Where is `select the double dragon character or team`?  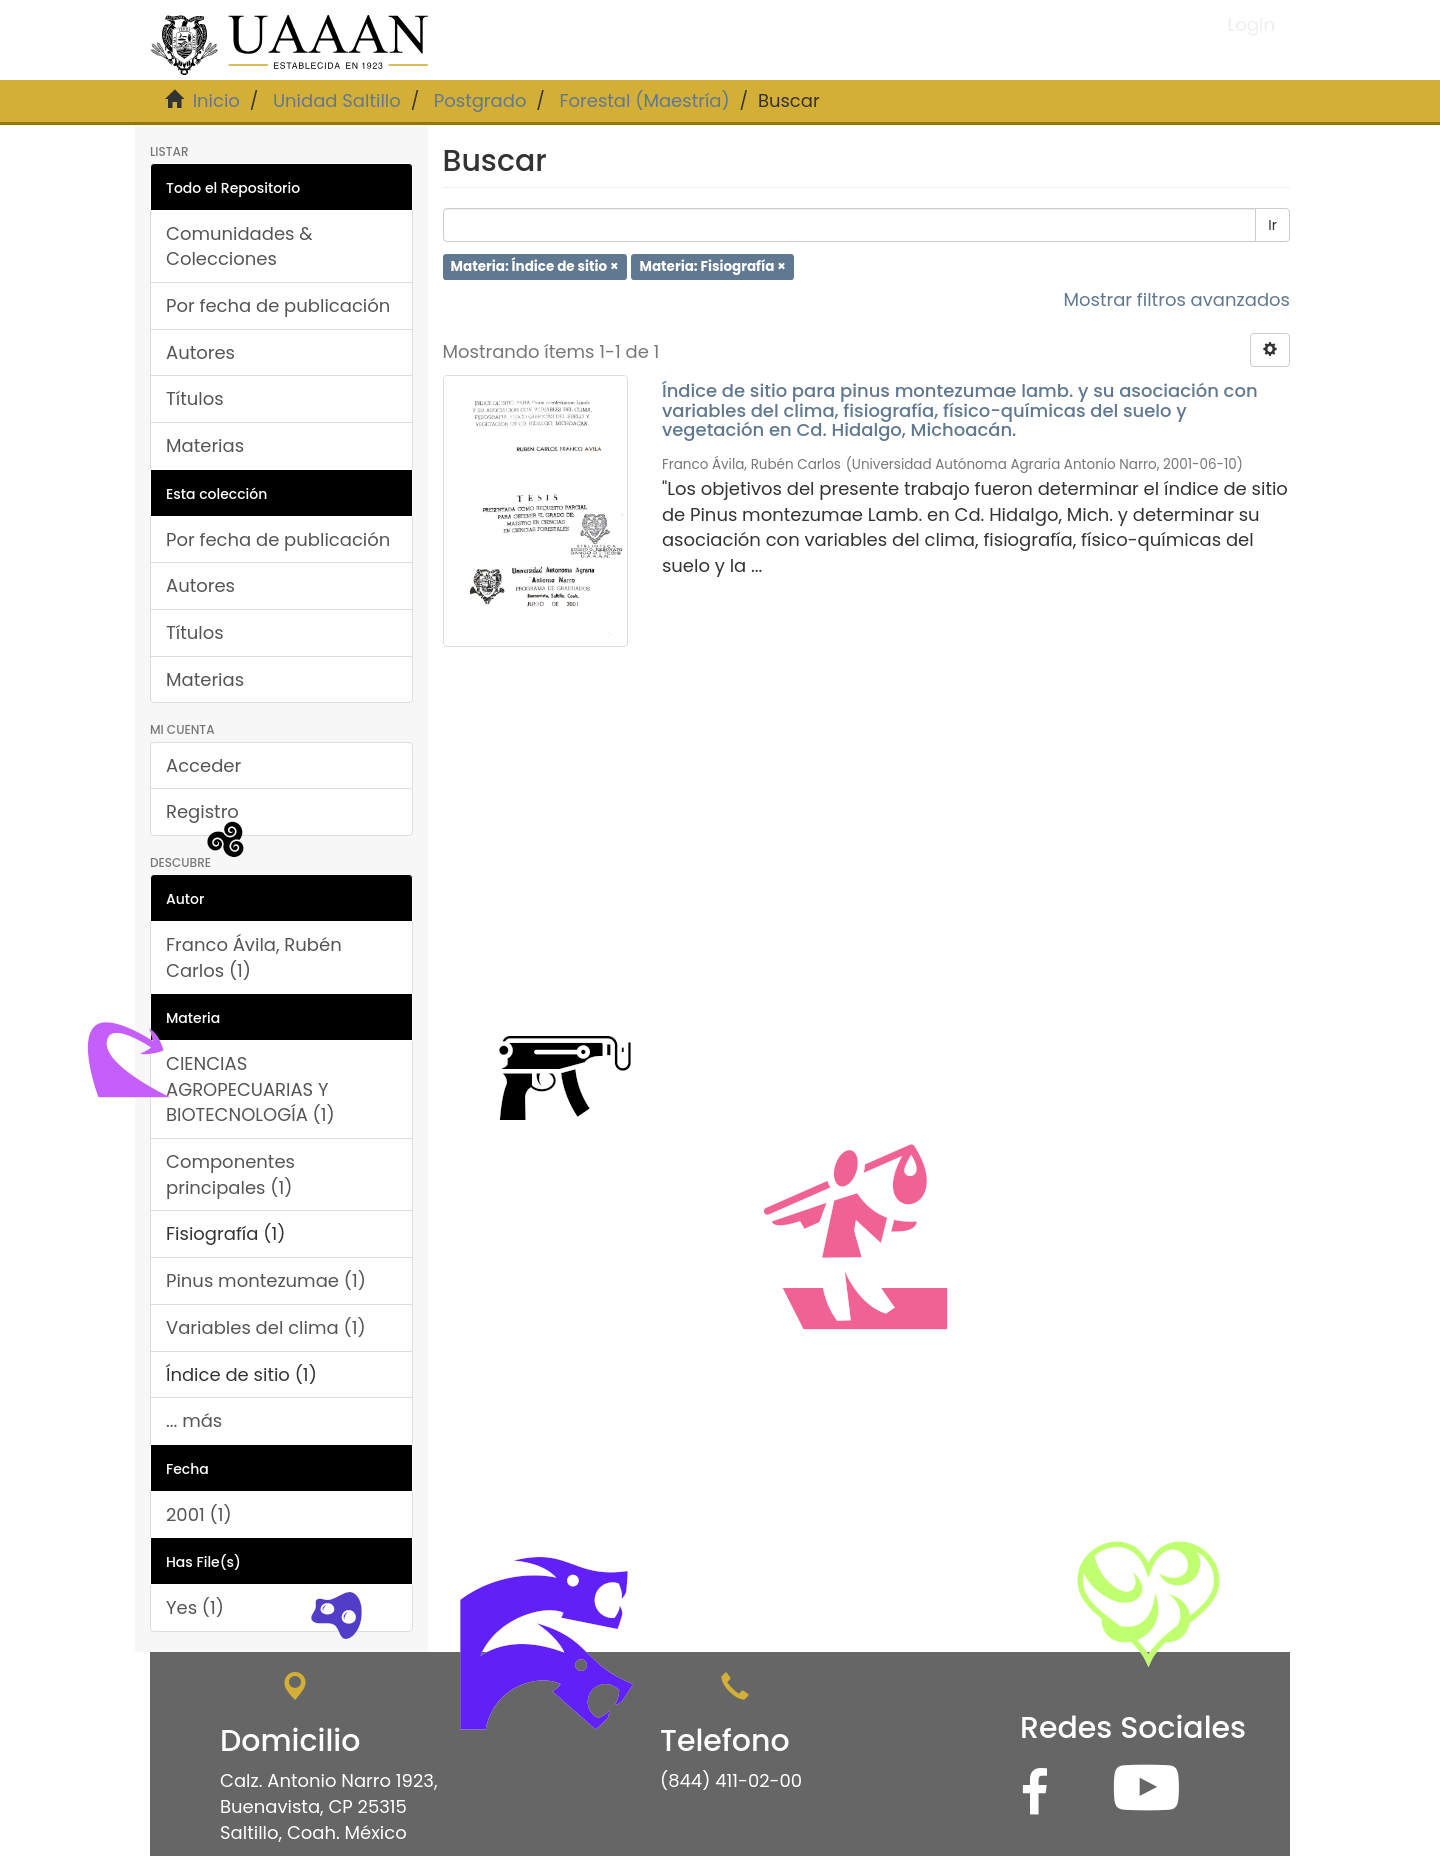 select the double dragon character or team is located at coordinates (546, 1643).